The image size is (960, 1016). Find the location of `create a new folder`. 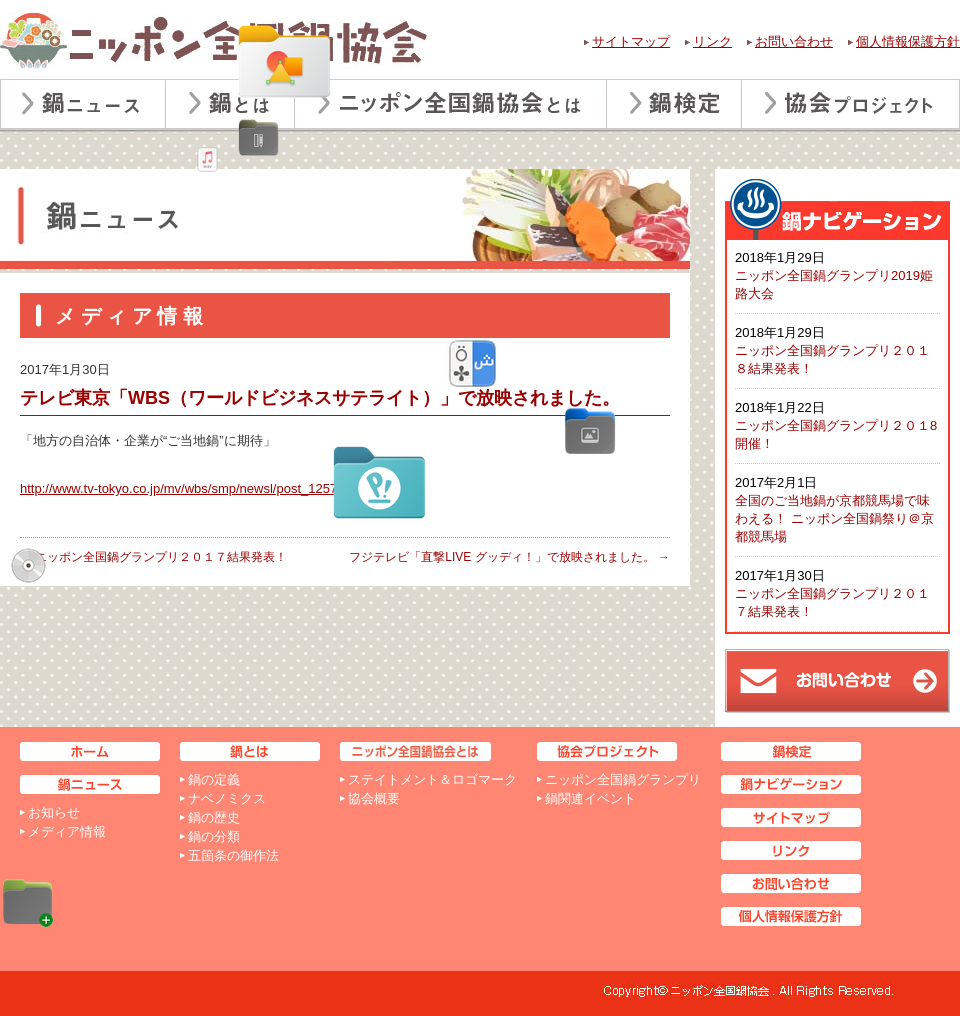

create a new folder is located at coordinates (27, 901).